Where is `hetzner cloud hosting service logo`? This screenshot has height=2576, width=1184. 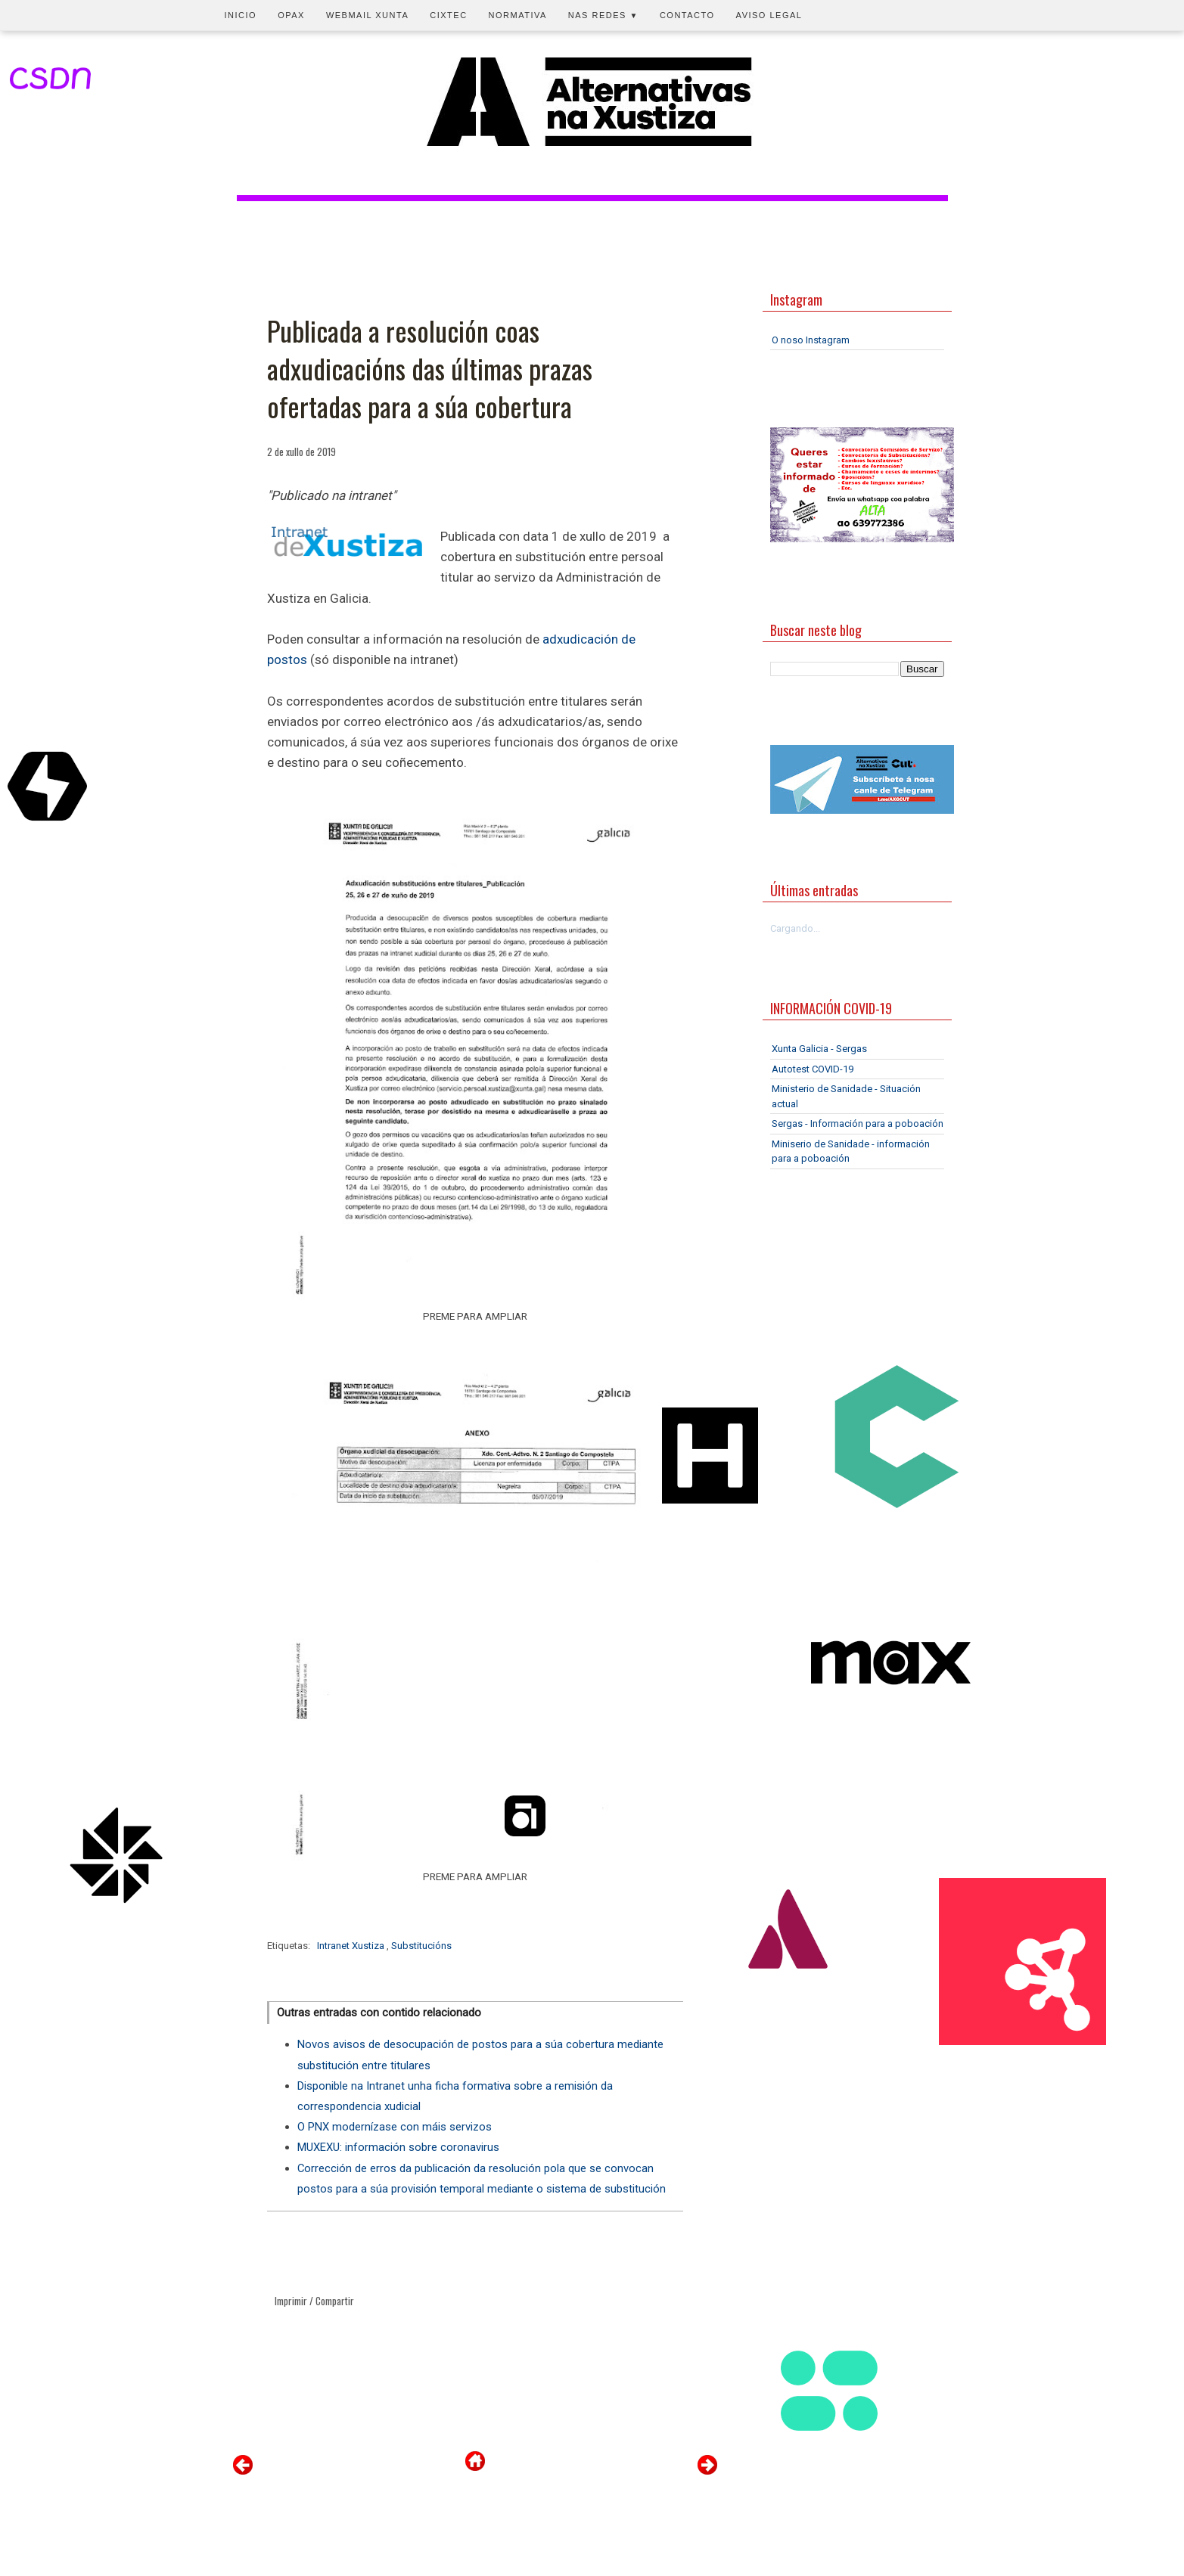 hetzner cloud hosting service logo is located at coordinates (710, 1455).